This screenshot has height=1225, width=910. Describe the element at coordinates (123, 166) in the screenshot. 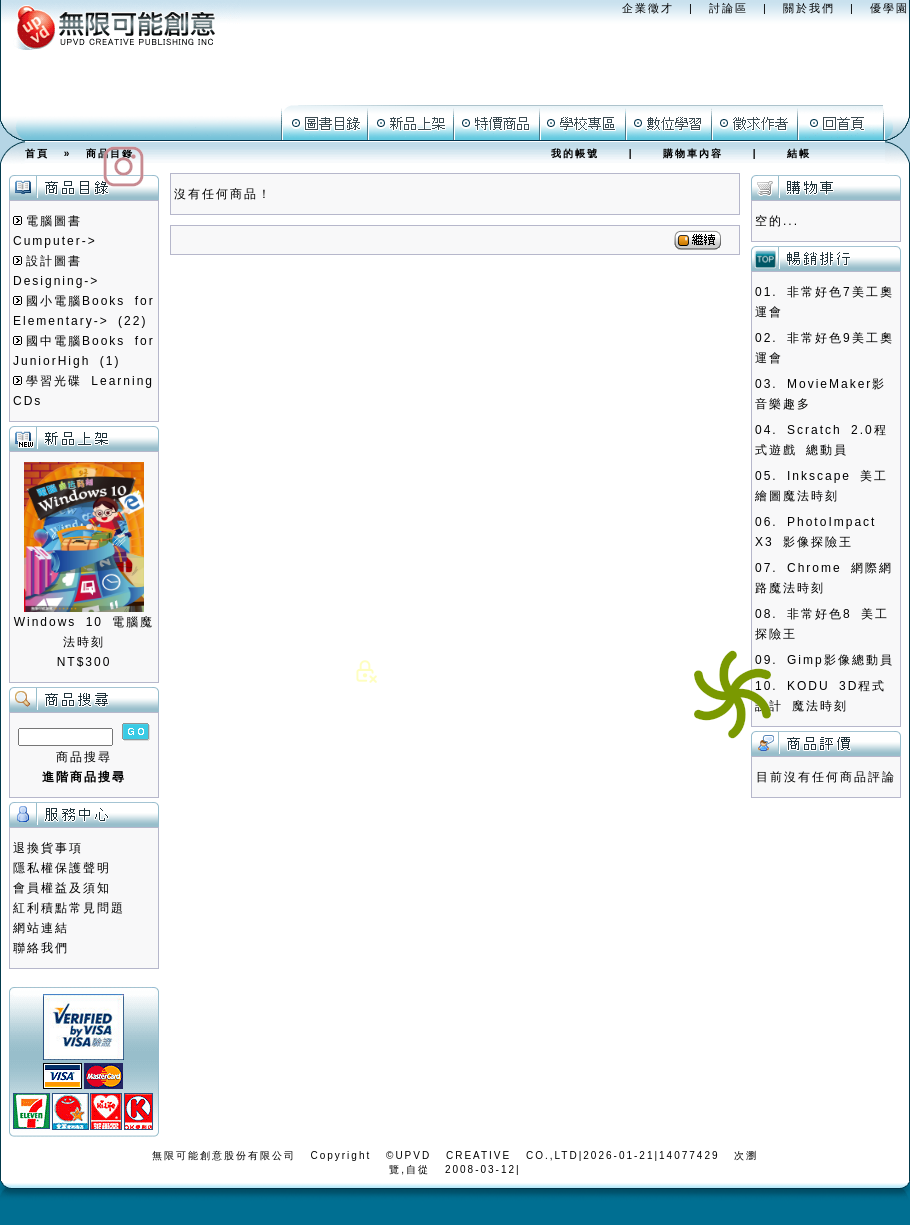

I see `open Instagram app` at that location.